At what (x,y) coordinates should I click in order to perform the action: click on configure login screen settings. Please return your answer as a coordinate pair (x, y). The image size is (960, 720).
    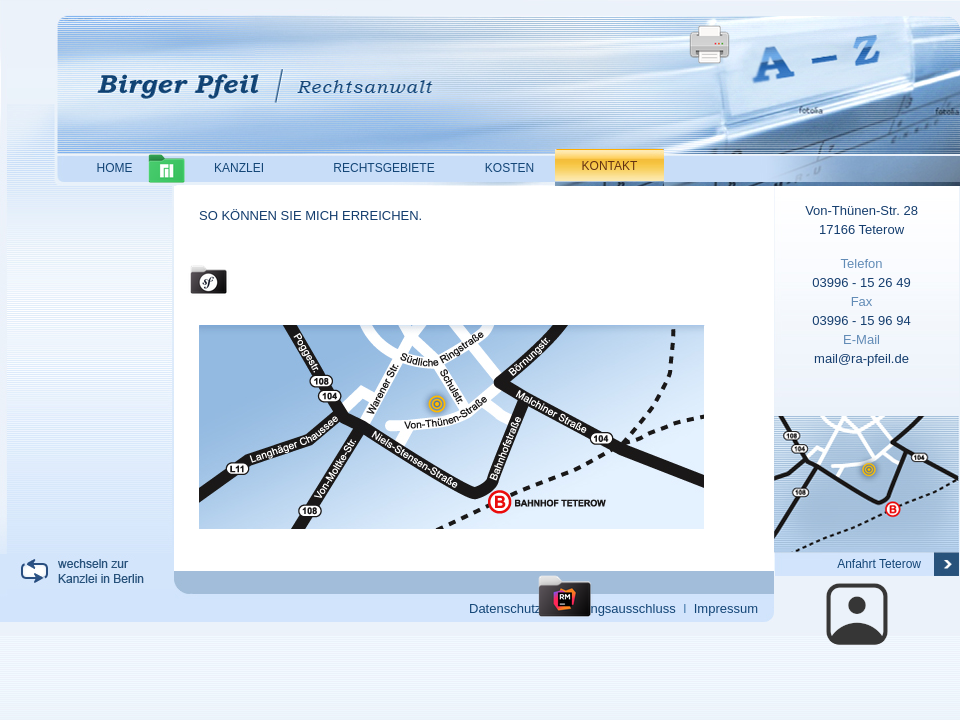
    Looking at the image, I should click on (857, 614).